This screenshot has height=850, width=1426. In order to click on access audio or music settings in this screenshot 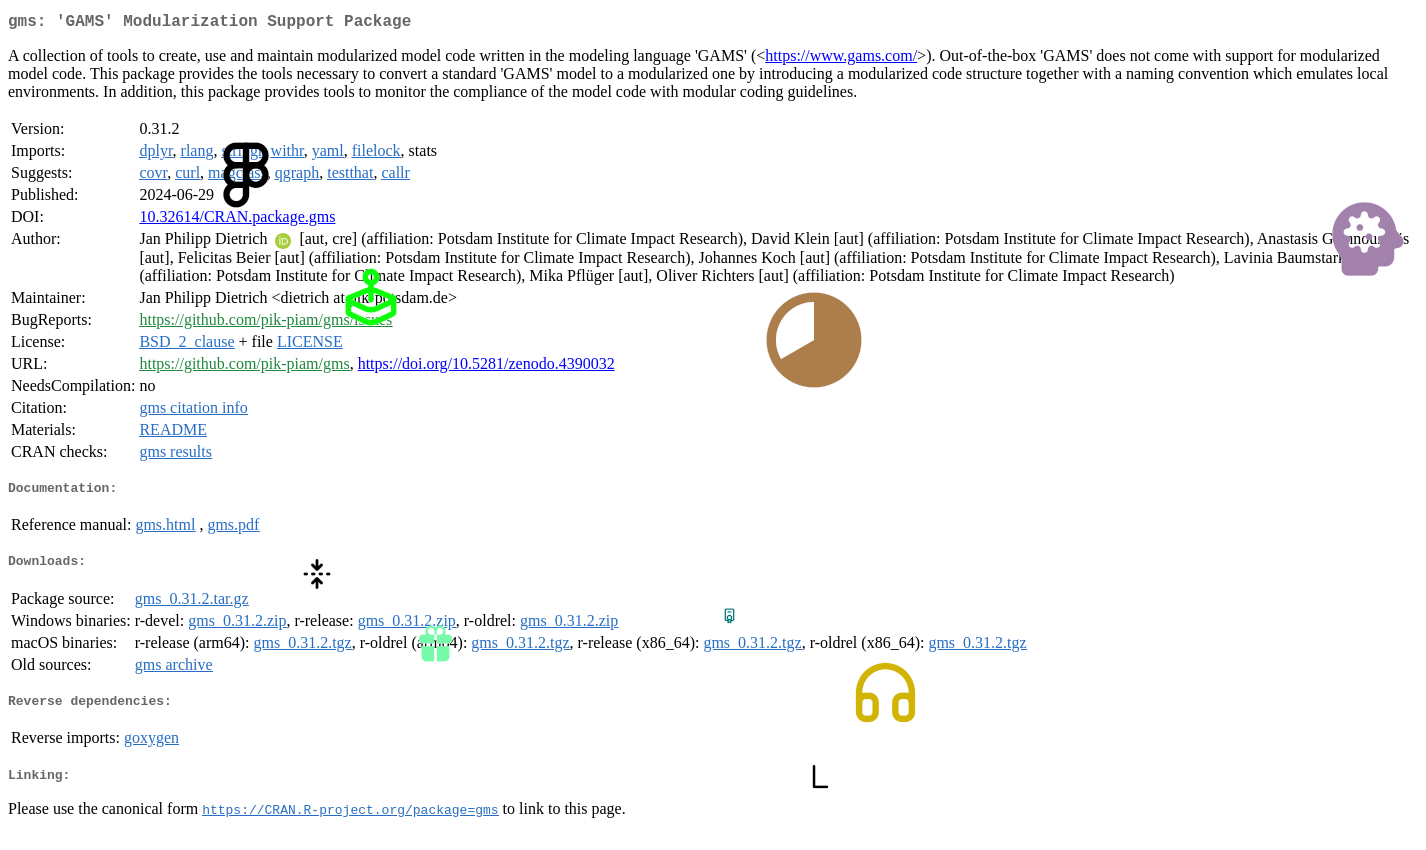, I will do `click(885, 692)`.